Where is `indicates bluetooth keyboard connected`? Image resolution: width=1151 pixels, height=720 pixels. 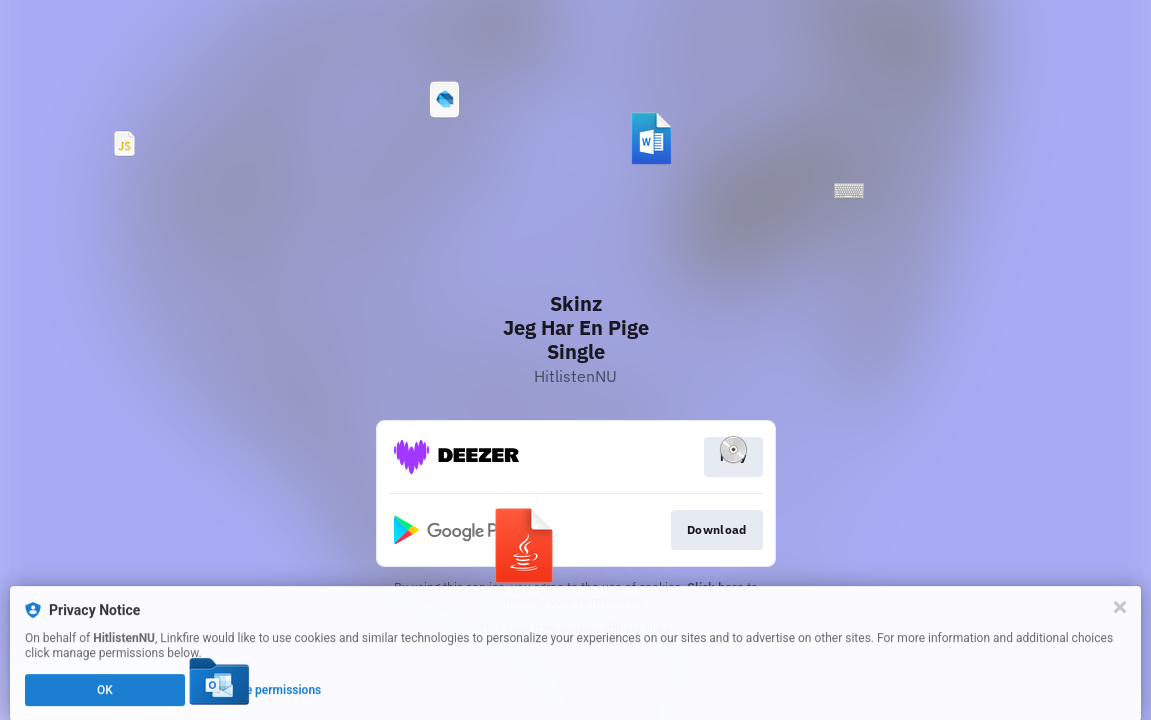
indicates bluetooth keyboard connected is located at coordinates (849, 191).